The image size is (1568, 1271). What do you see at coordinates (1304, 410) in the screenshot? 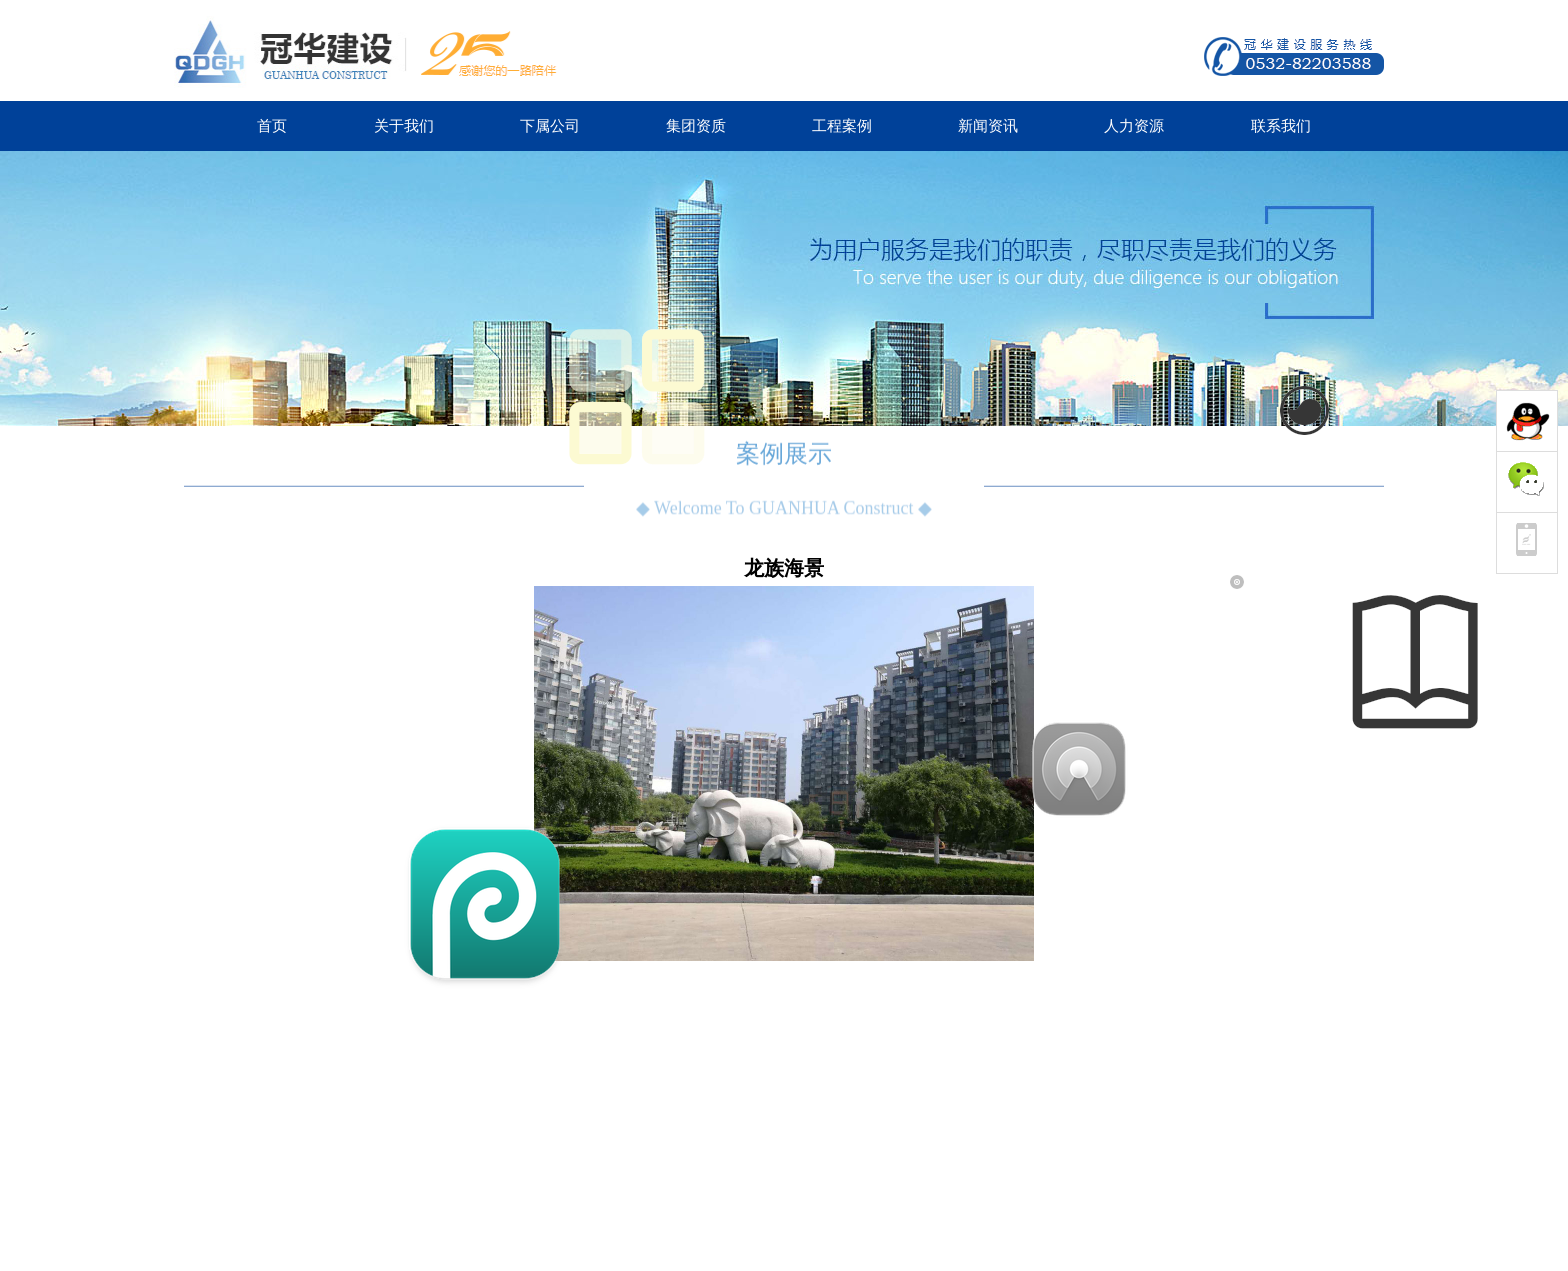
I see `launch budgie desktop environment` at bounding box center [1304, 410].